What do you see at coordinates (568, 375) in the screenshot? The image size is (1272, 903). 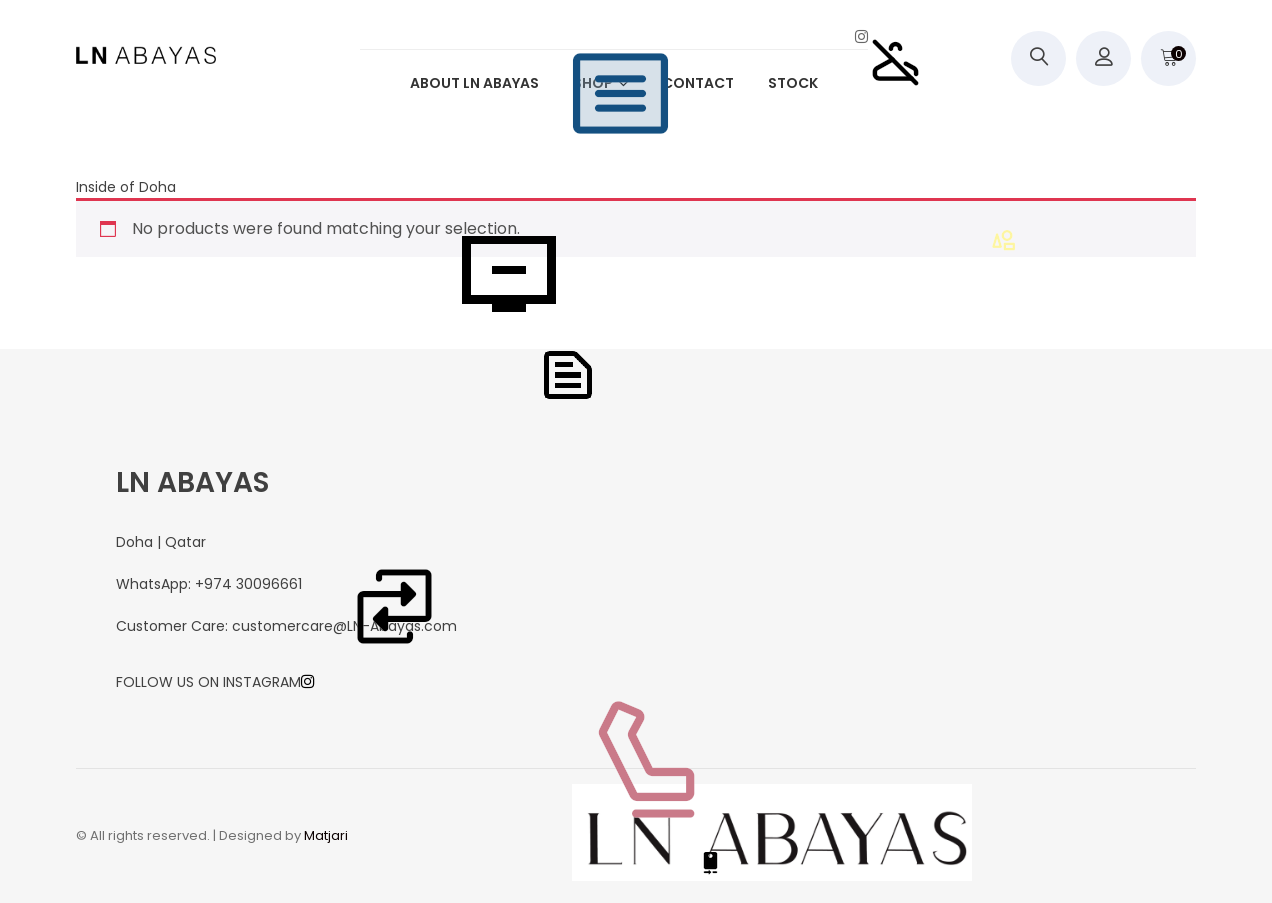 I see `view text document or note` at bounding box center [568, 375].